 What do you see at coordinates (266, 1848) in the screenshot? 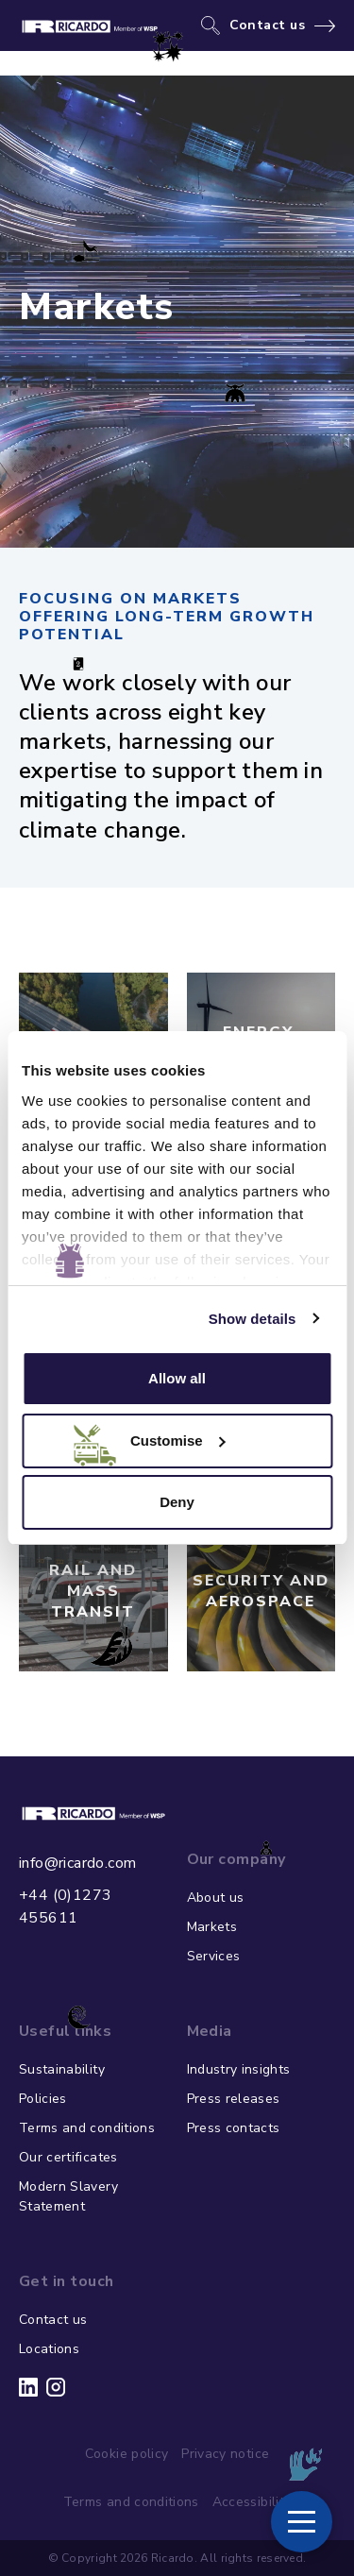
I see `target or aim at an enemy` at bounding box center [266, 1848].